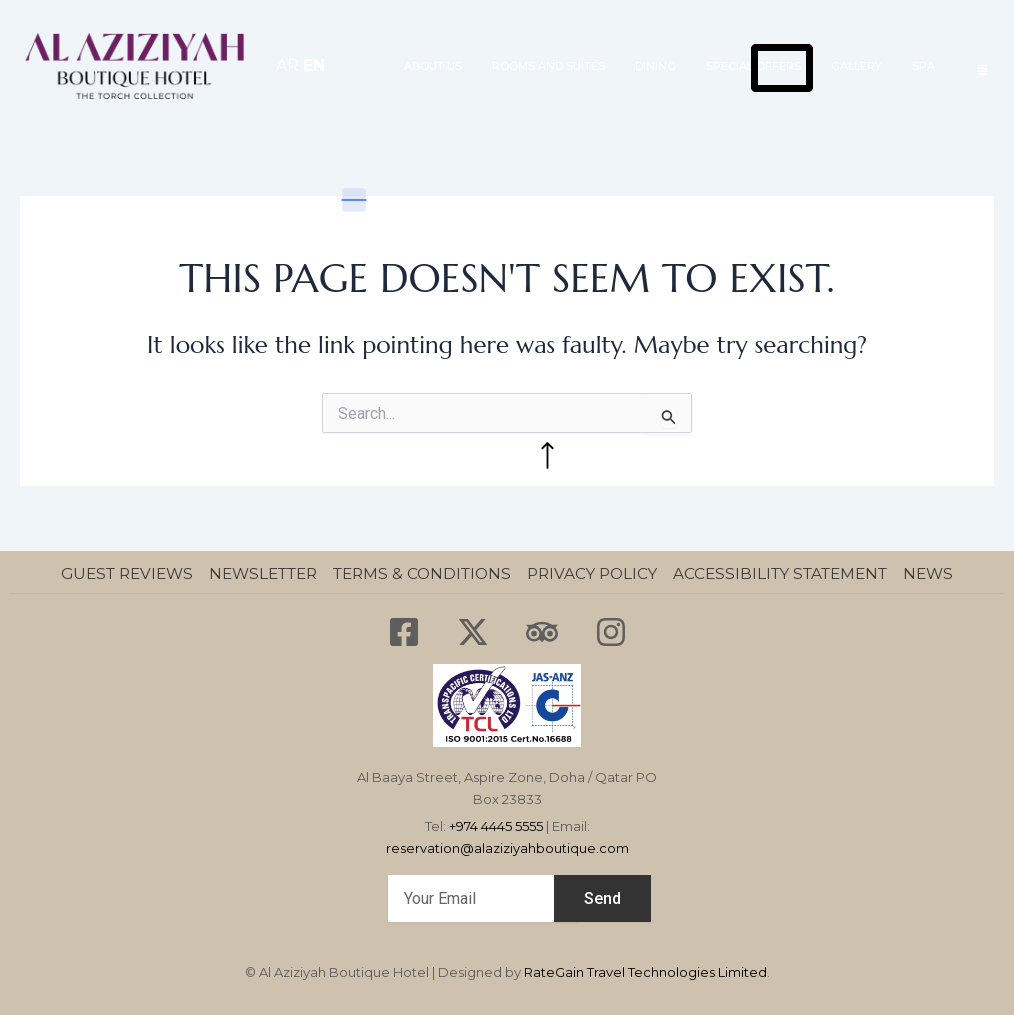 This screenshot has width=1014, height=1015. What do you see at coordinates (782, 68) in the screenshot?
I see `crop image to 5:4 aspect ratio` at bounding box center [782, 68].